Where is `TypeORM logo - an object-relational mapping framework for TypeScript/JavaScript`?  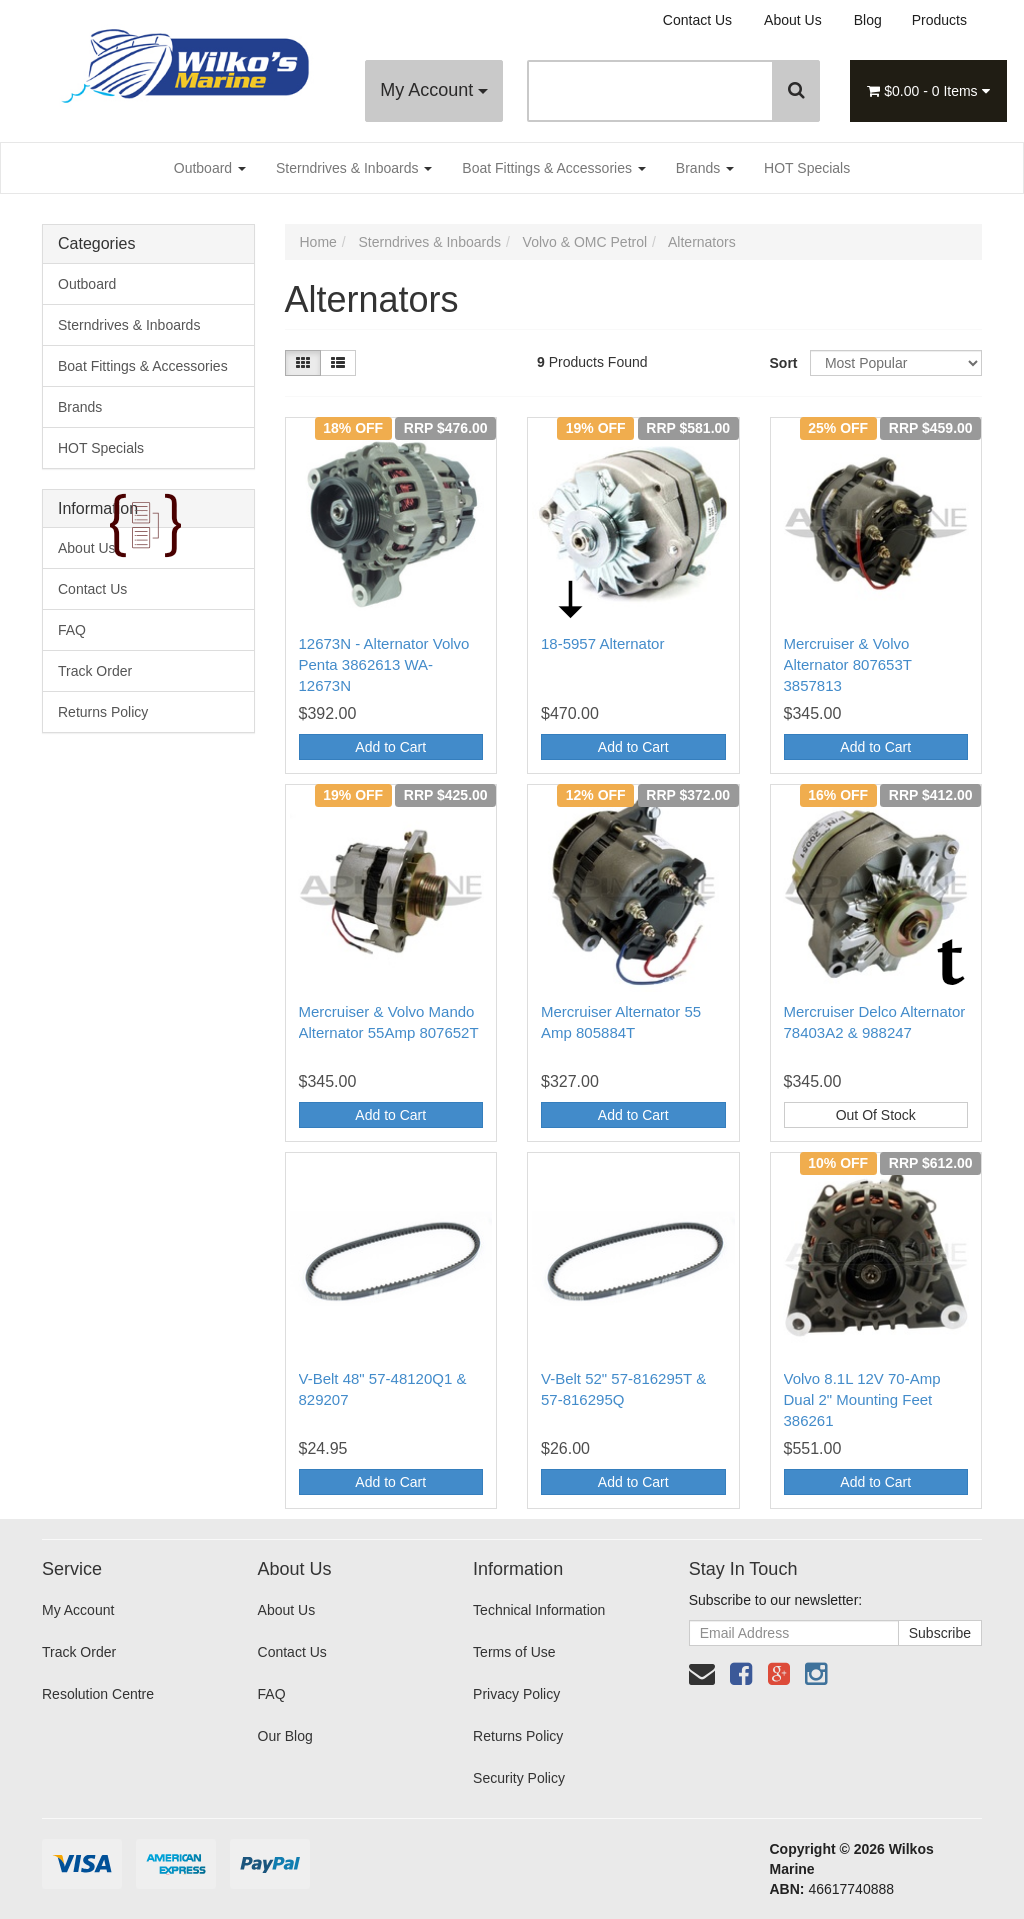
TypeORM logo - an object-relational mapping framework for TypeScript/JavaScript is located at coordinates (145, 525).